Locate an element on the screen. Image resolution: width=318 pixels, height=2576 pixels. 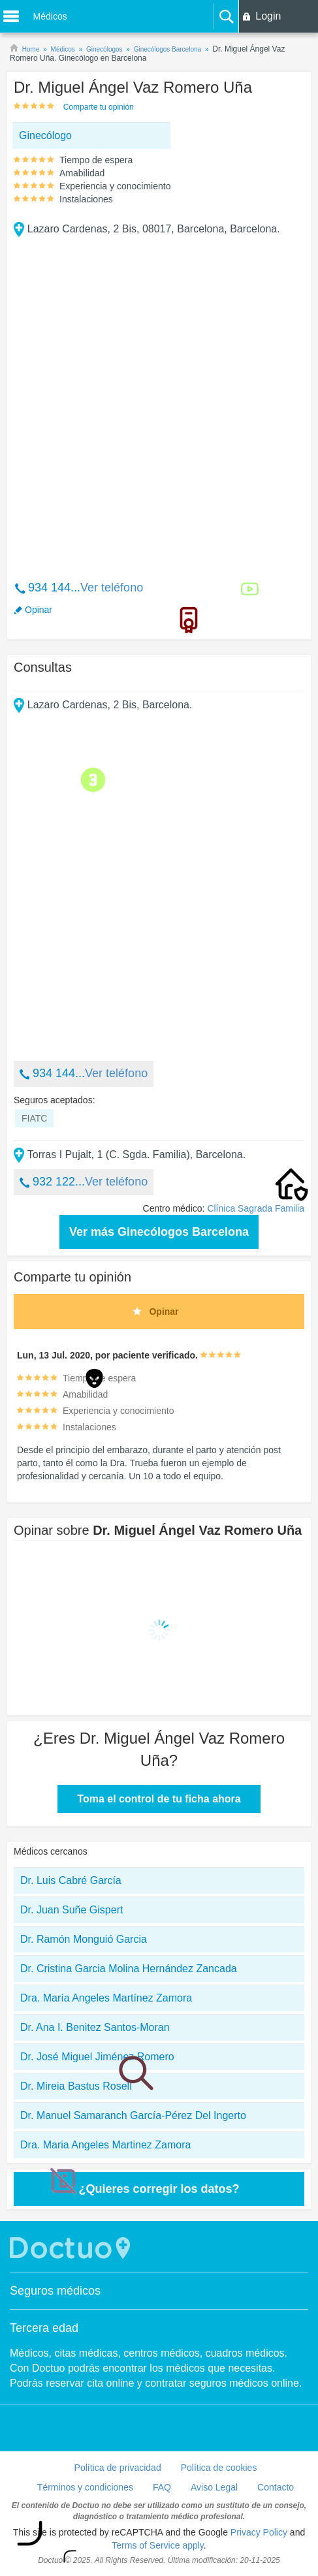
search for content or items is located at coordinates (136, 2073).